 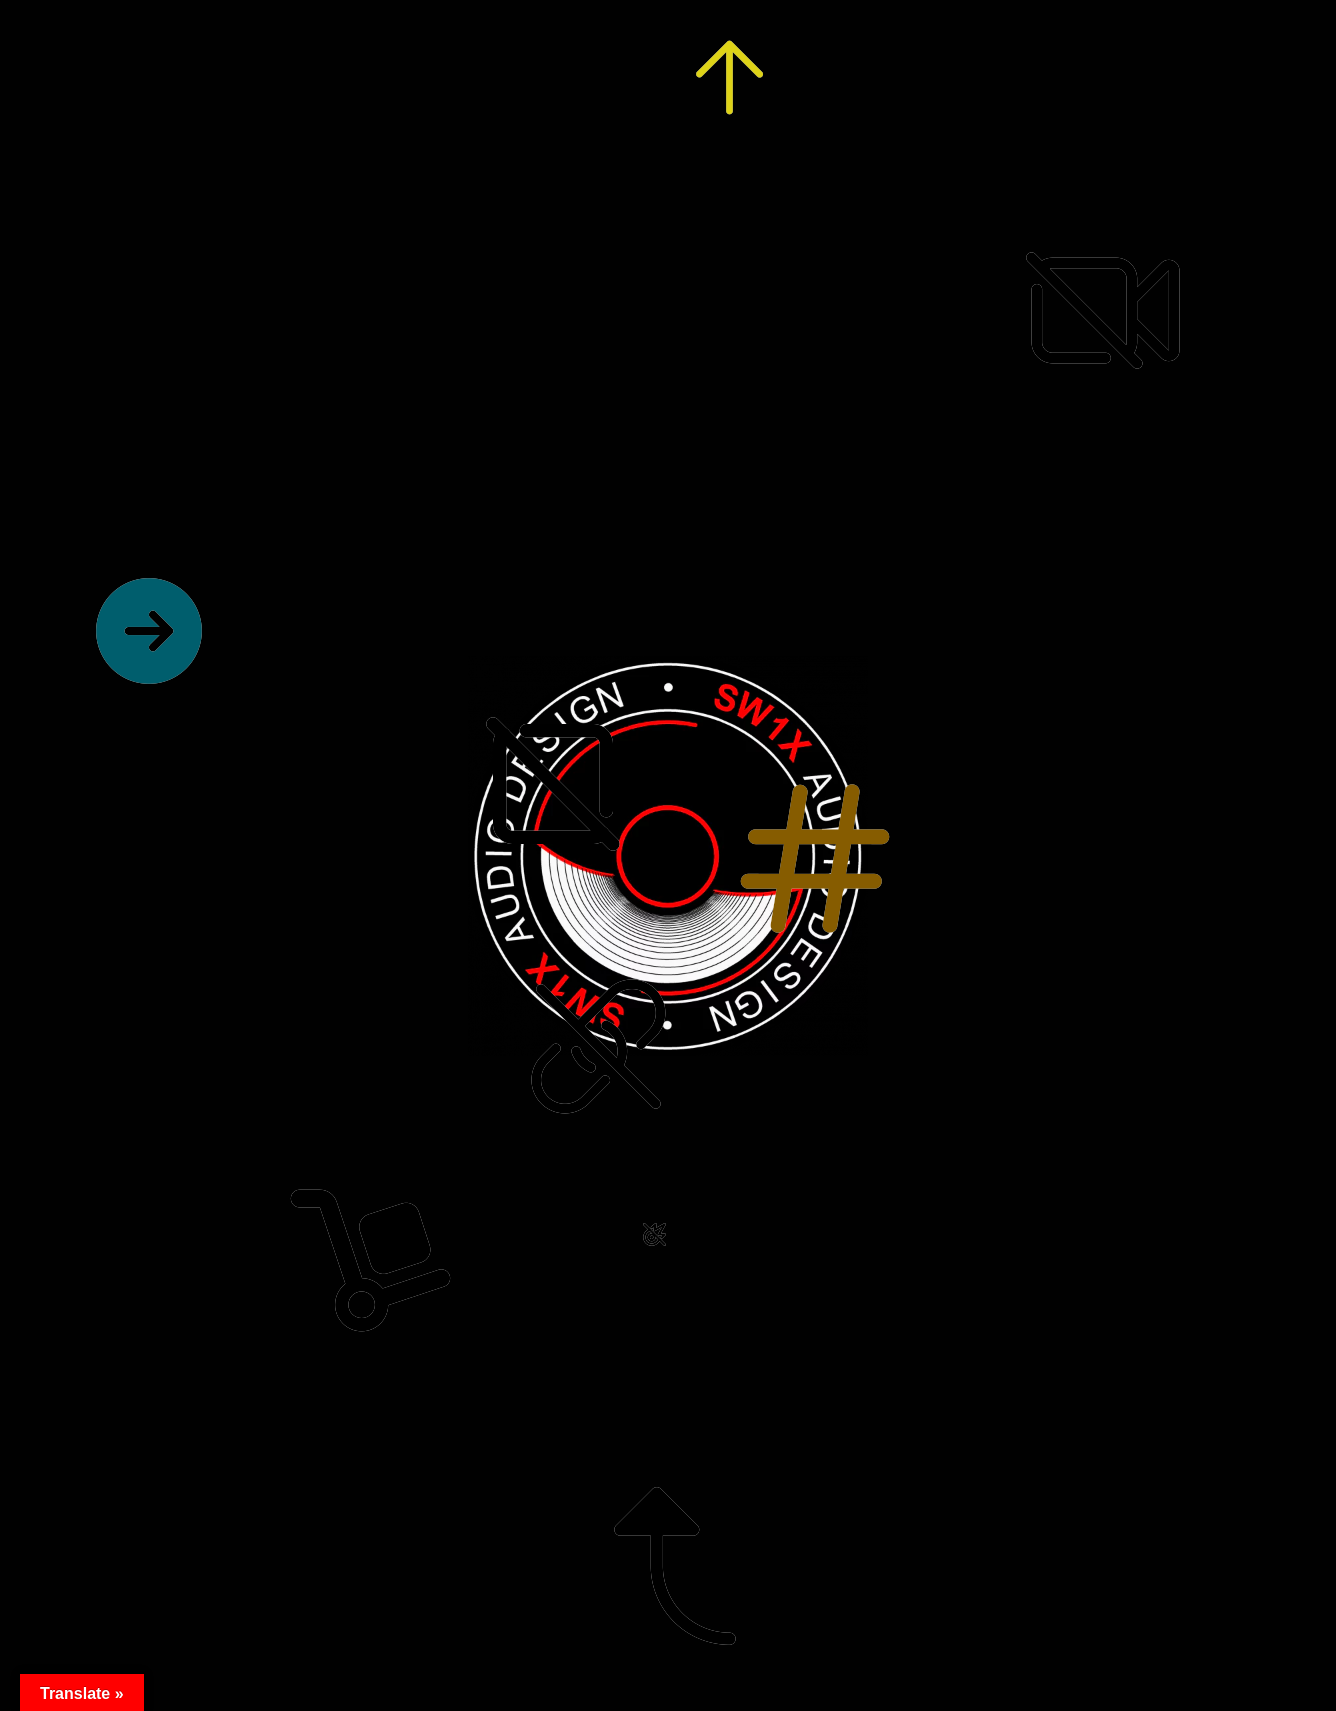 I want to click on access a text channel in discord, so click(x=815, y=859).